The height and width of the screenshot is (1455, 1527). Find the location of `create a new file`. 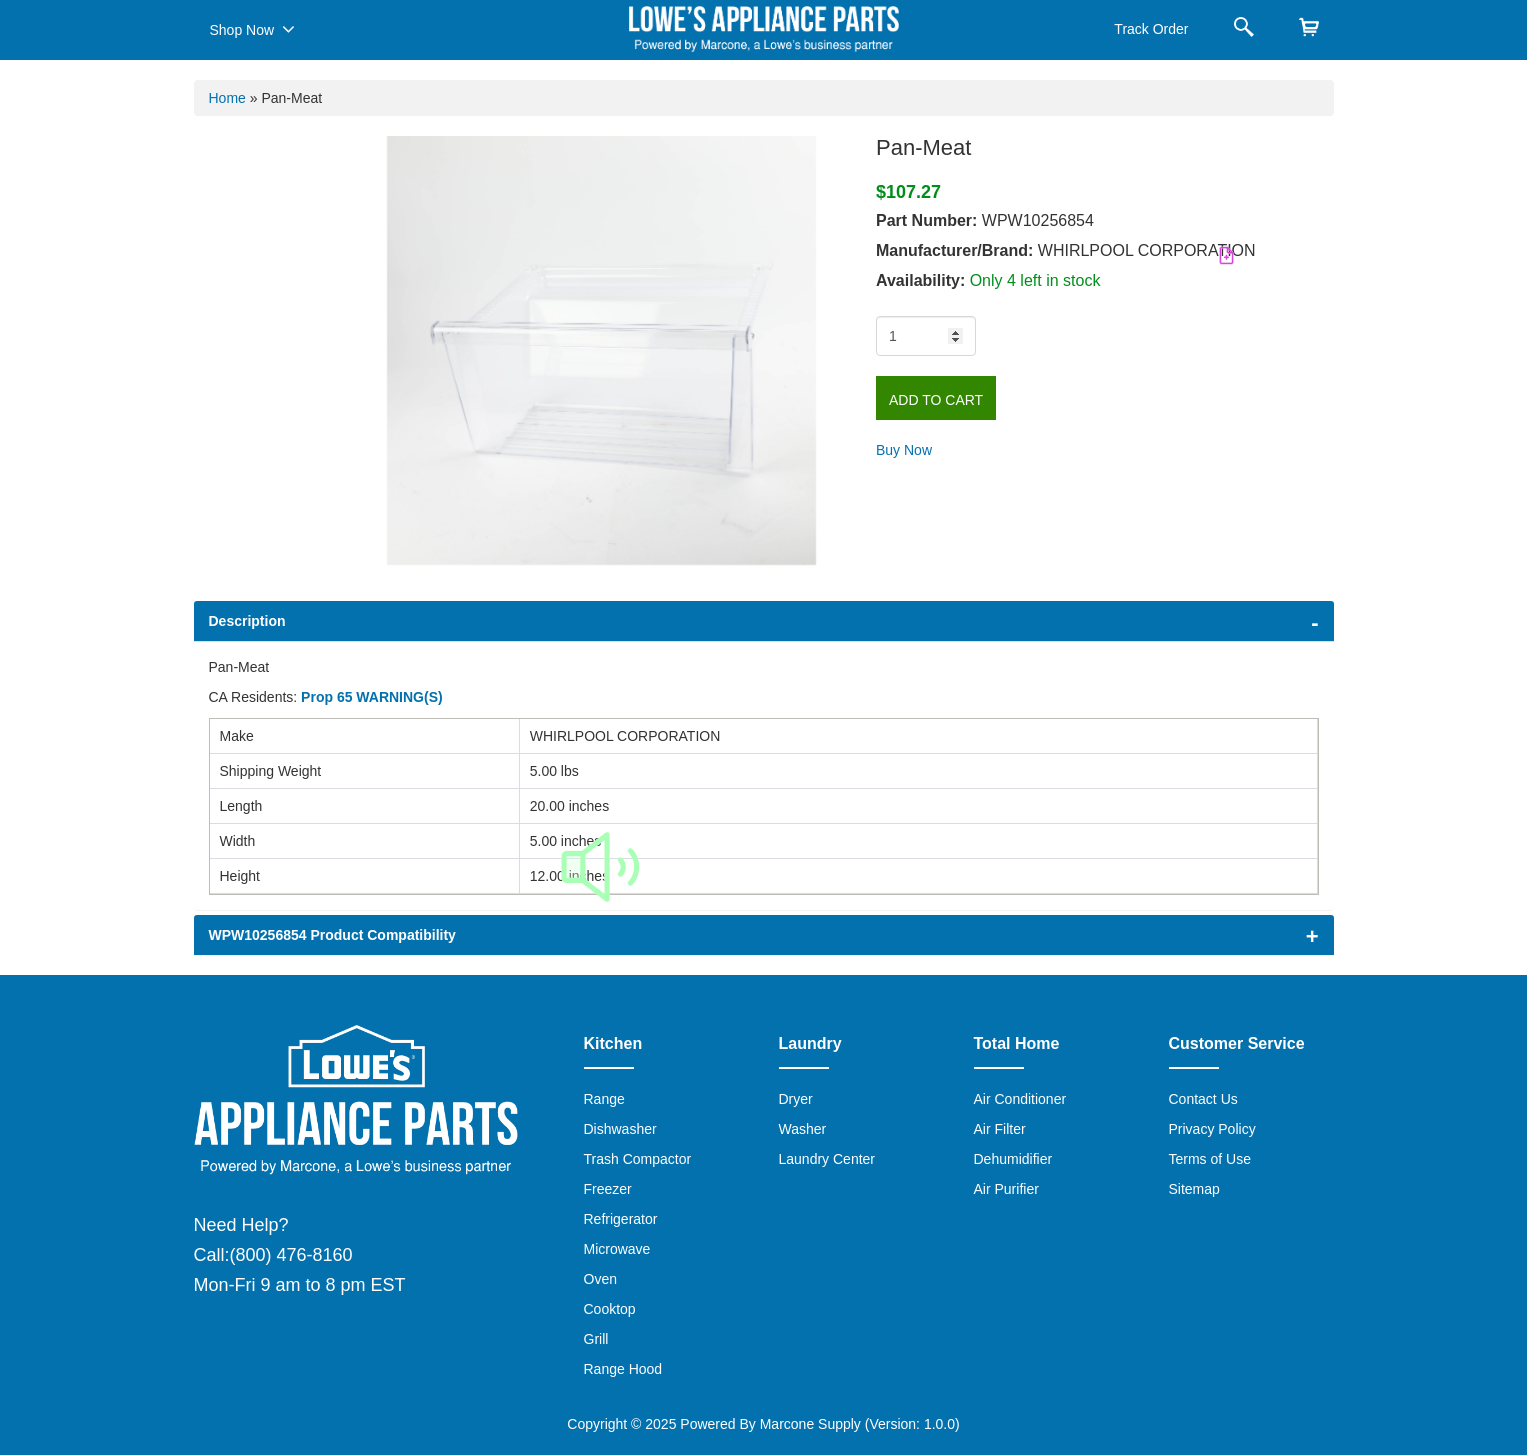

create a new file is located at coordinates (1226, 255).